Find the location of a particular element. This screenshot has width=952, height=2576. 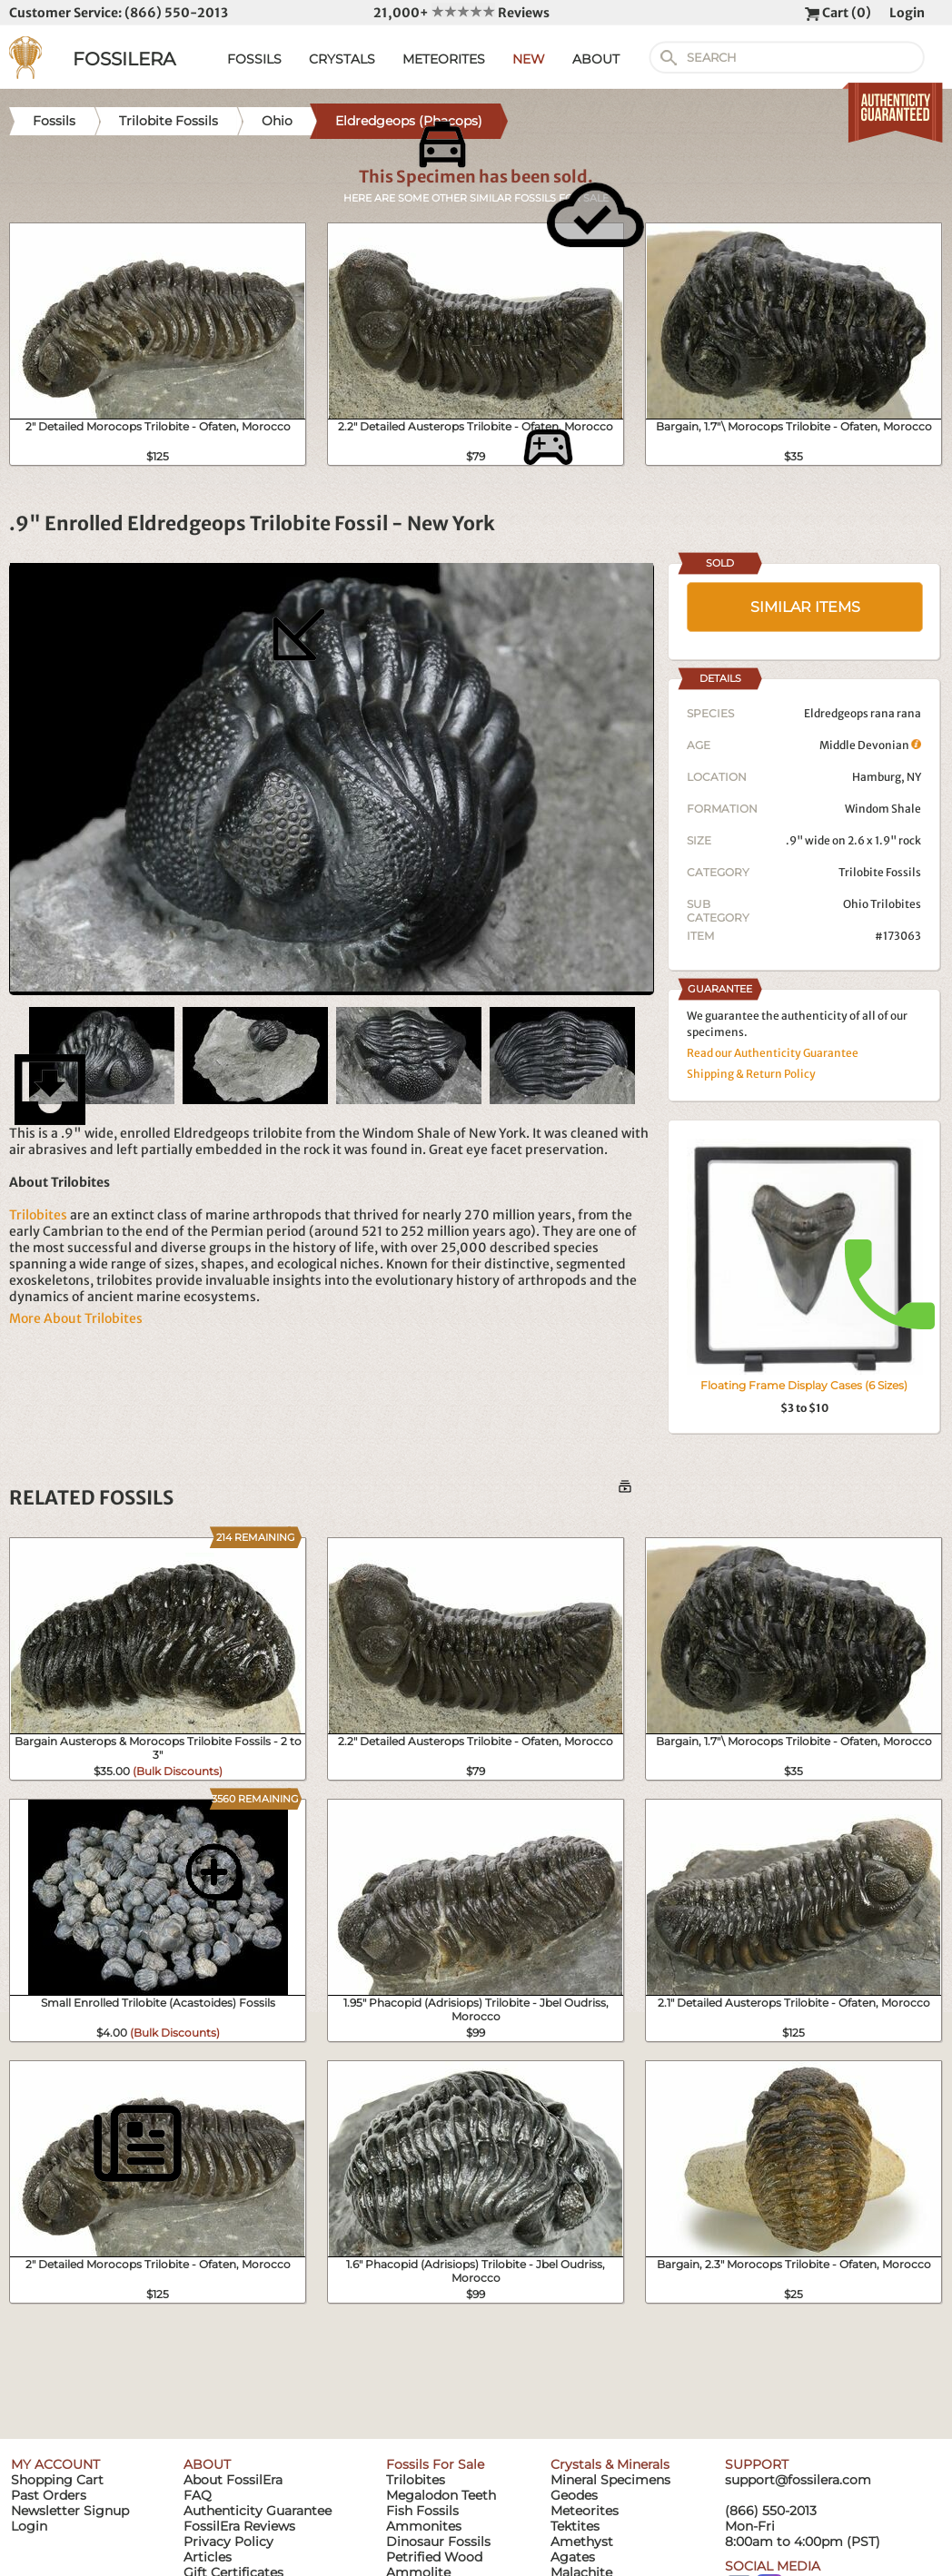

request a taxi or rideshare is located at coordinates (442, 144).